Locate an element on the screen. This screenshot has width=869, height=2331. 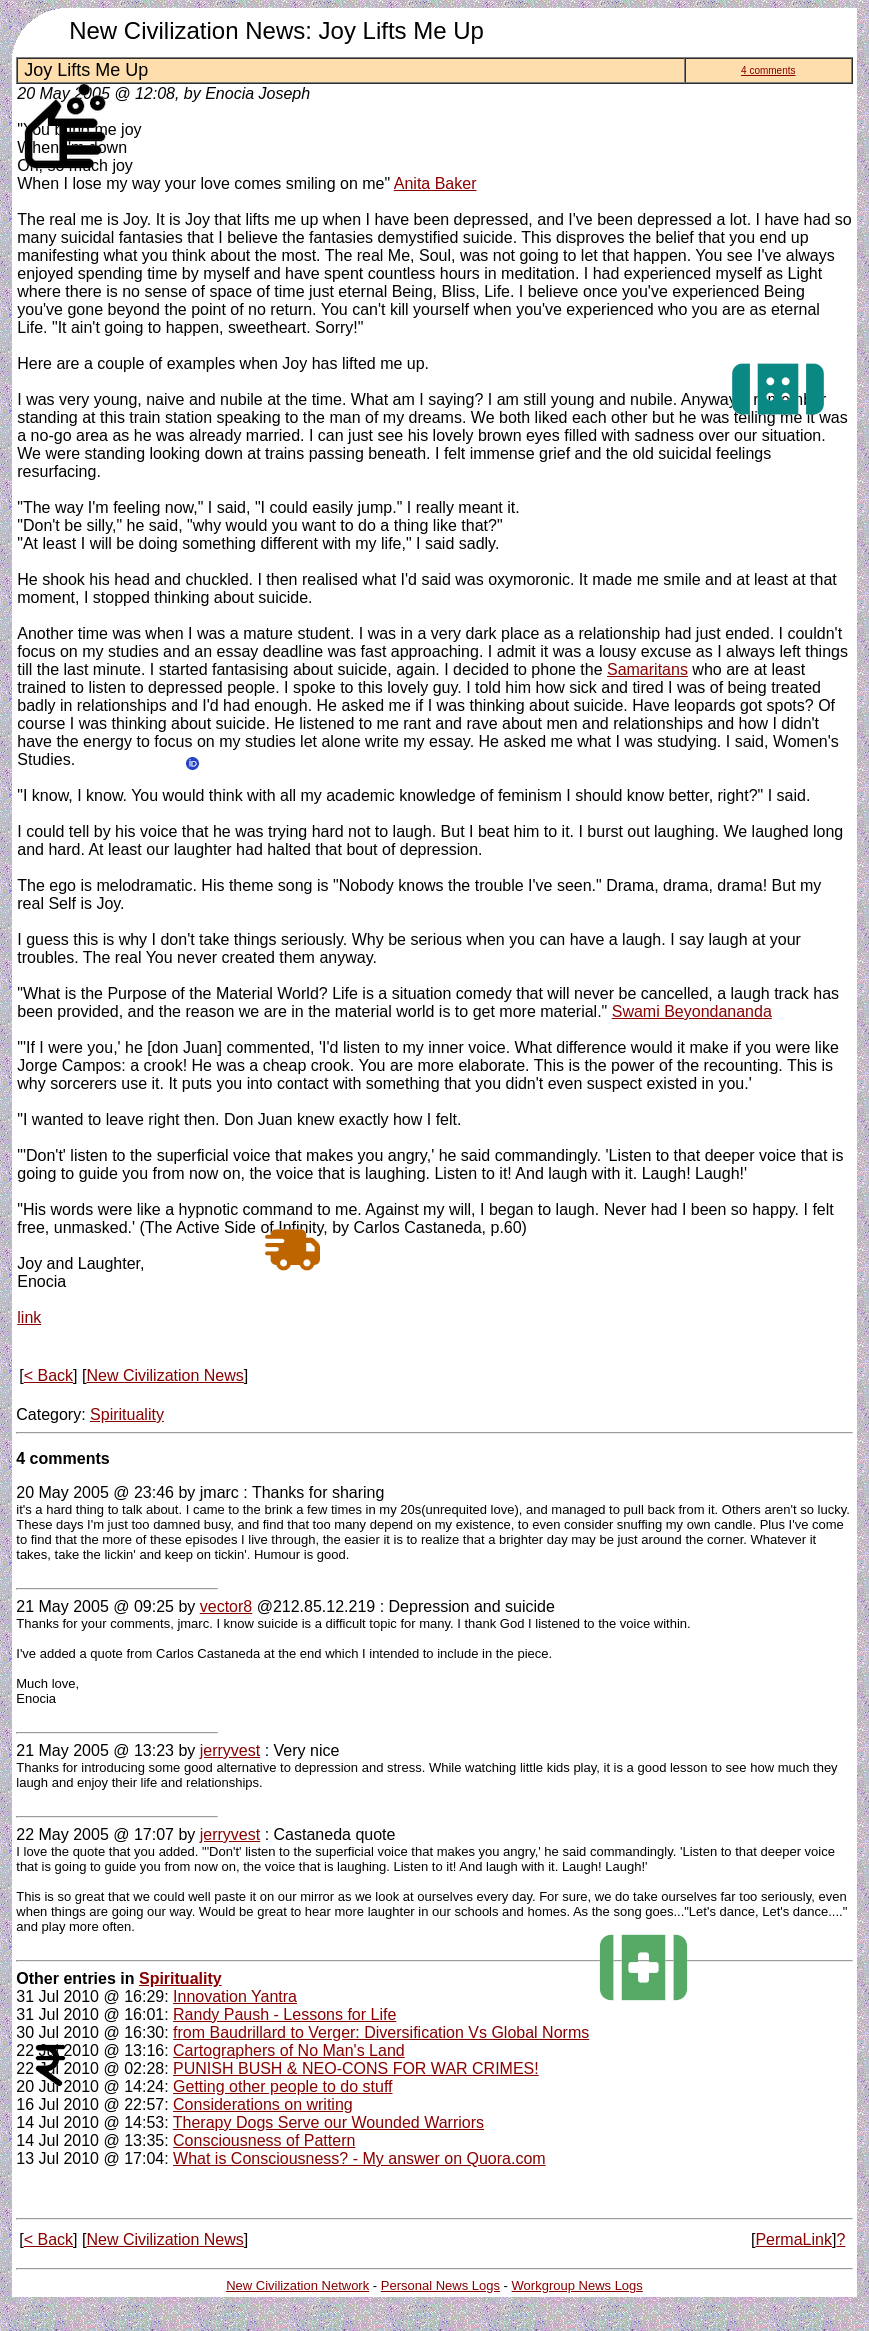
access first aid or medical help resources is located at coordinates (643, 1967).